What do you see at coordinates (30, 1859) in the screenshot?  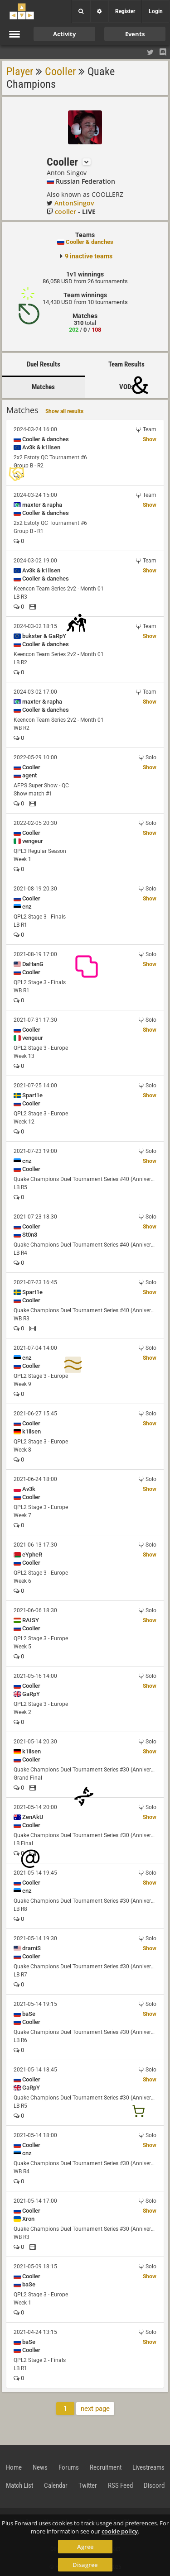 I see `compose a new email` at bounding box center [30, 1859].